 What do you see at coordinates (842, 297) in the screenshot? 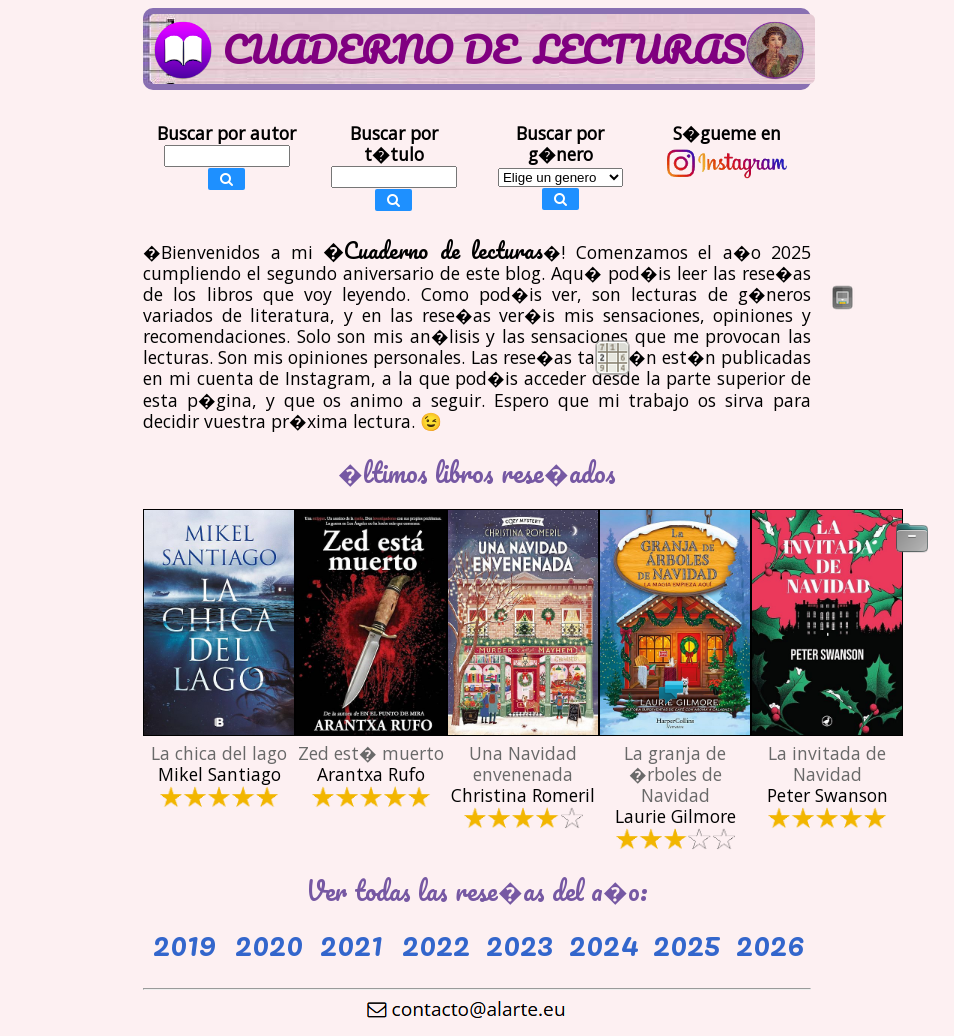
I see `nintendo 64 rom file` at bounding box center [842, 297].